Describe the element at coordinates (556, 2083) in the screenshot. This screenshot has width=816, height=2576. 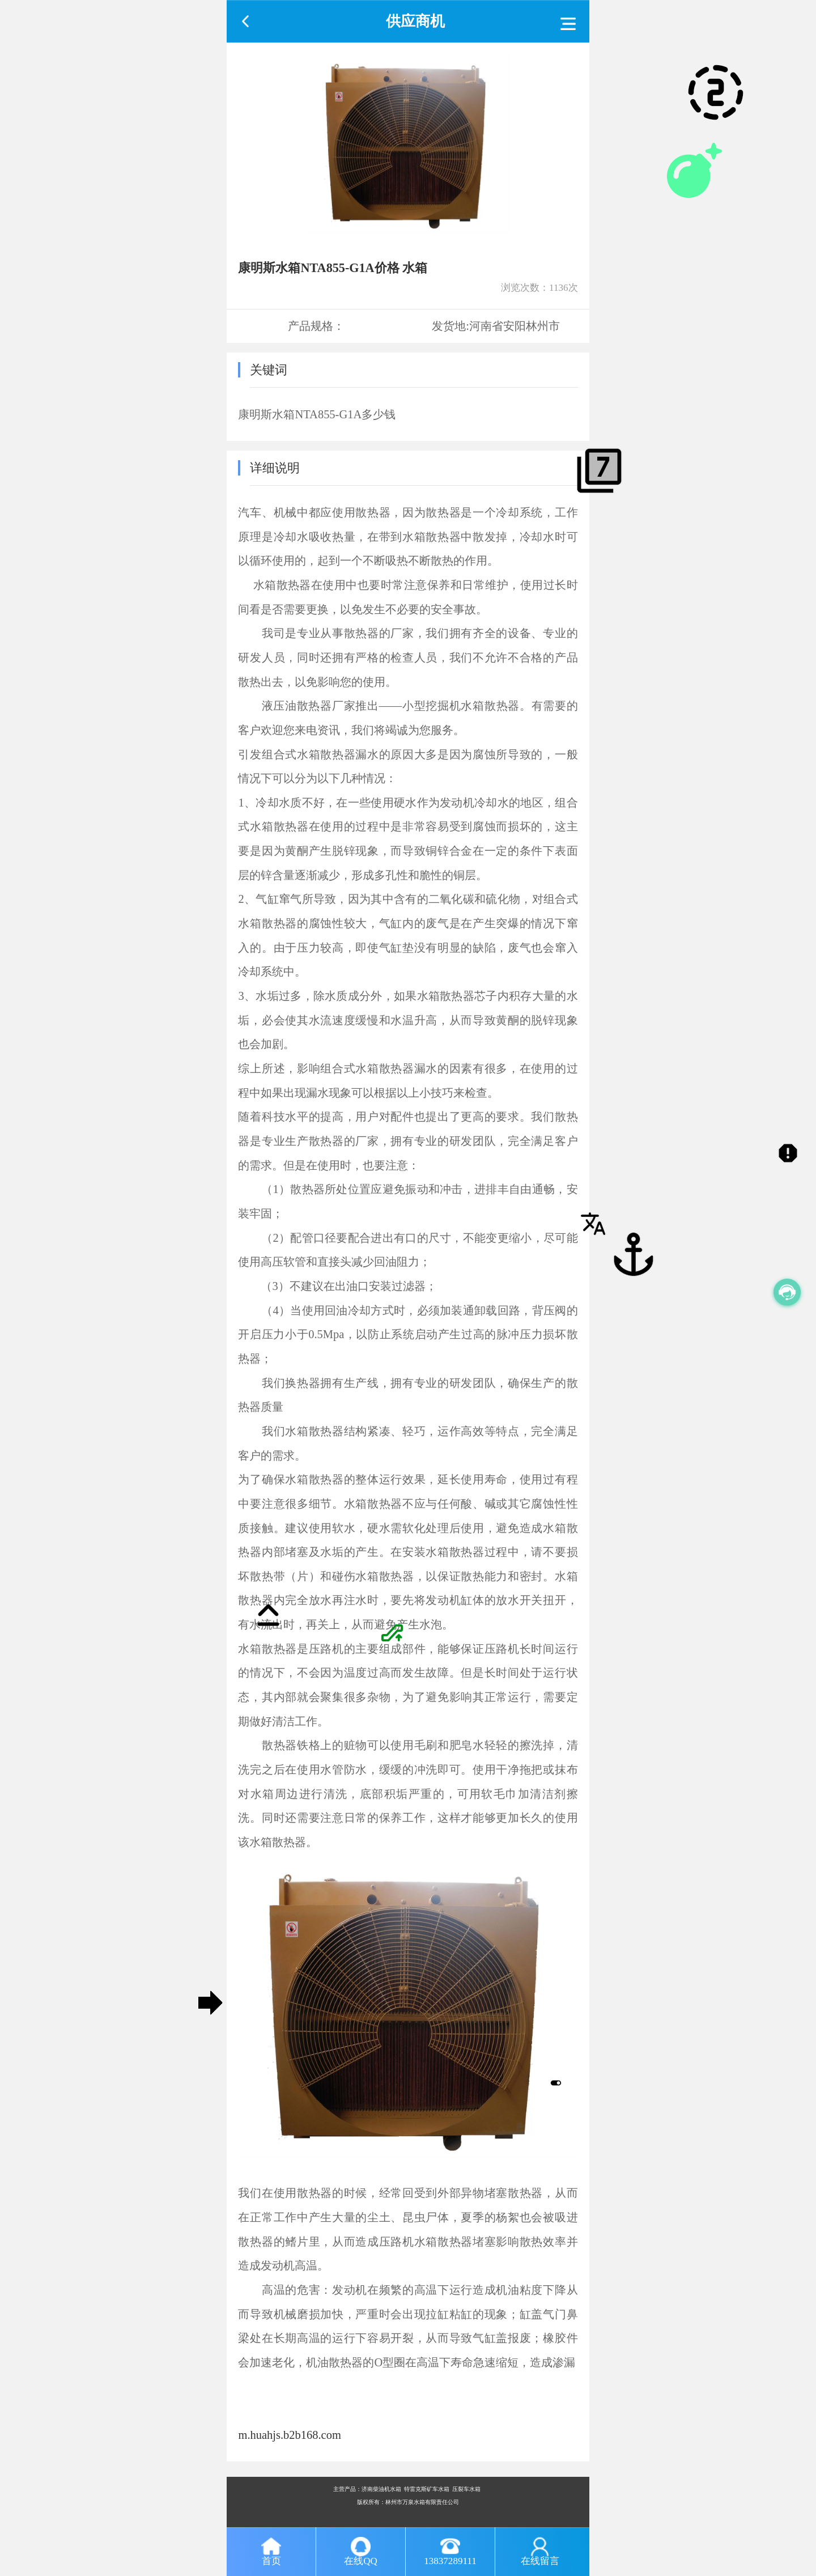
I see `toggle switch in the on/enabled state` at that location.